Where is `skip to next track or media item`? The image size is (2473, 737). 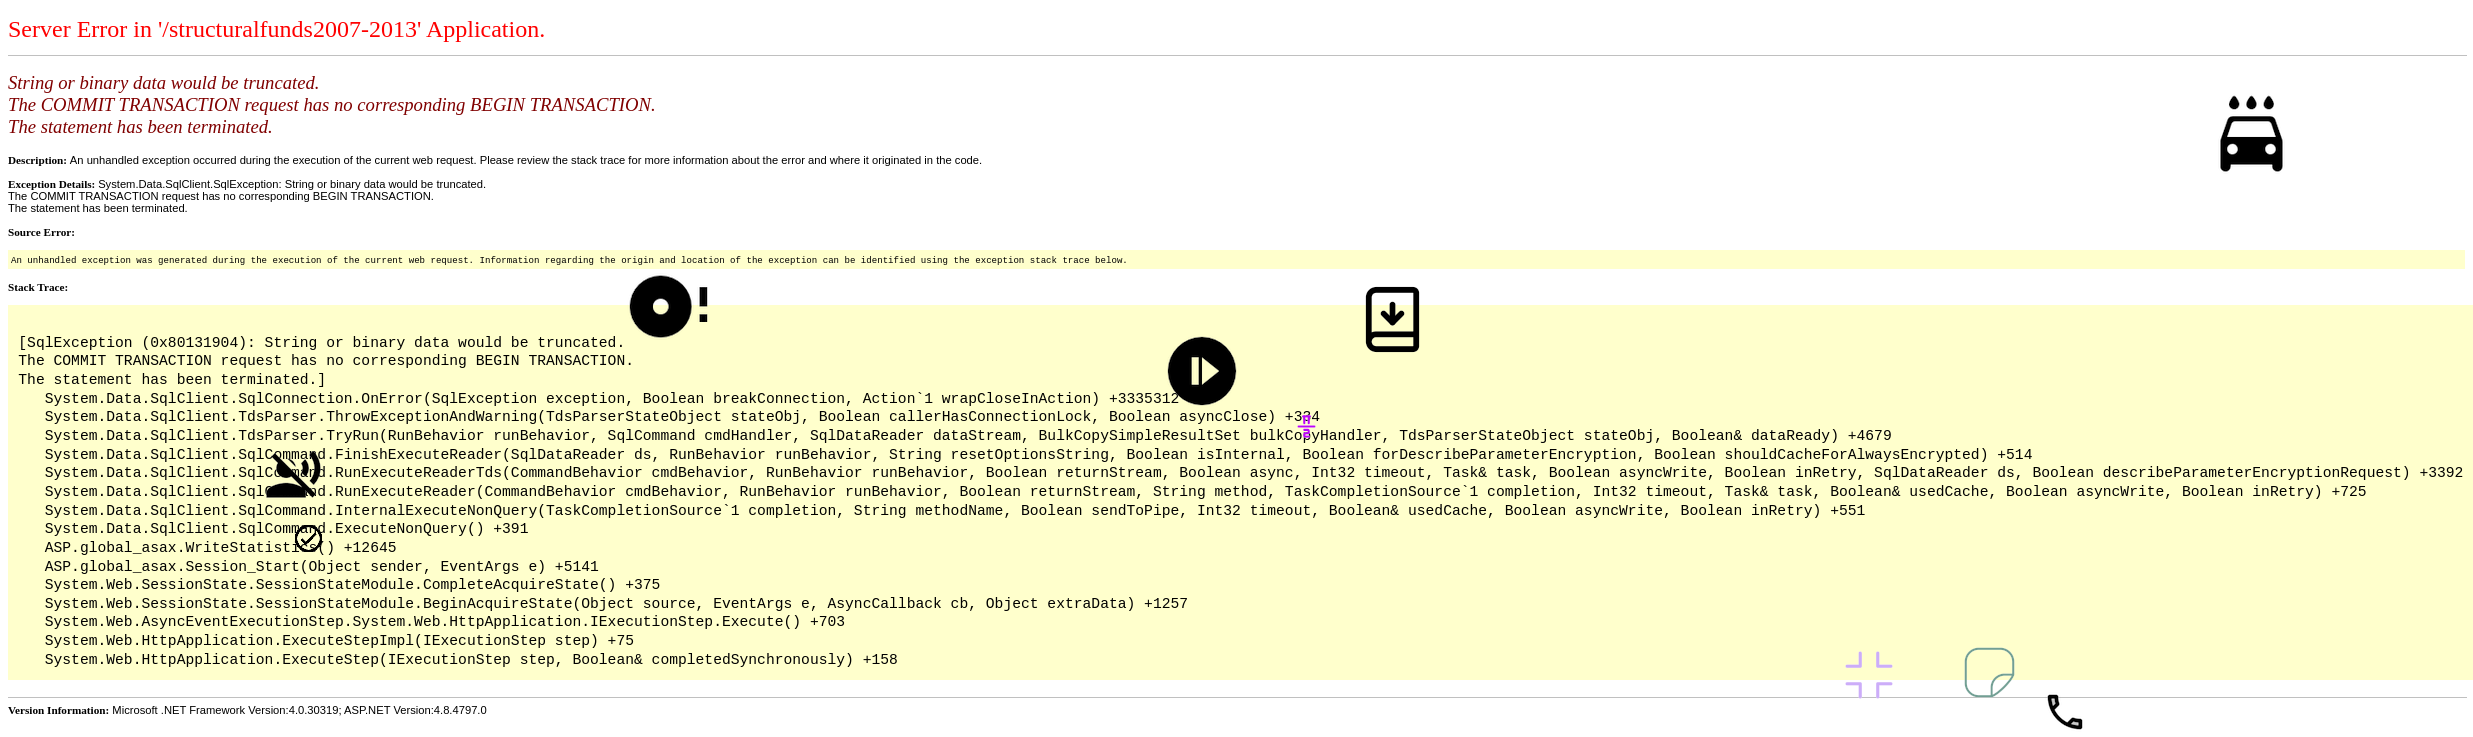 skip to next track or media item is located at coordinates (1202, 371).